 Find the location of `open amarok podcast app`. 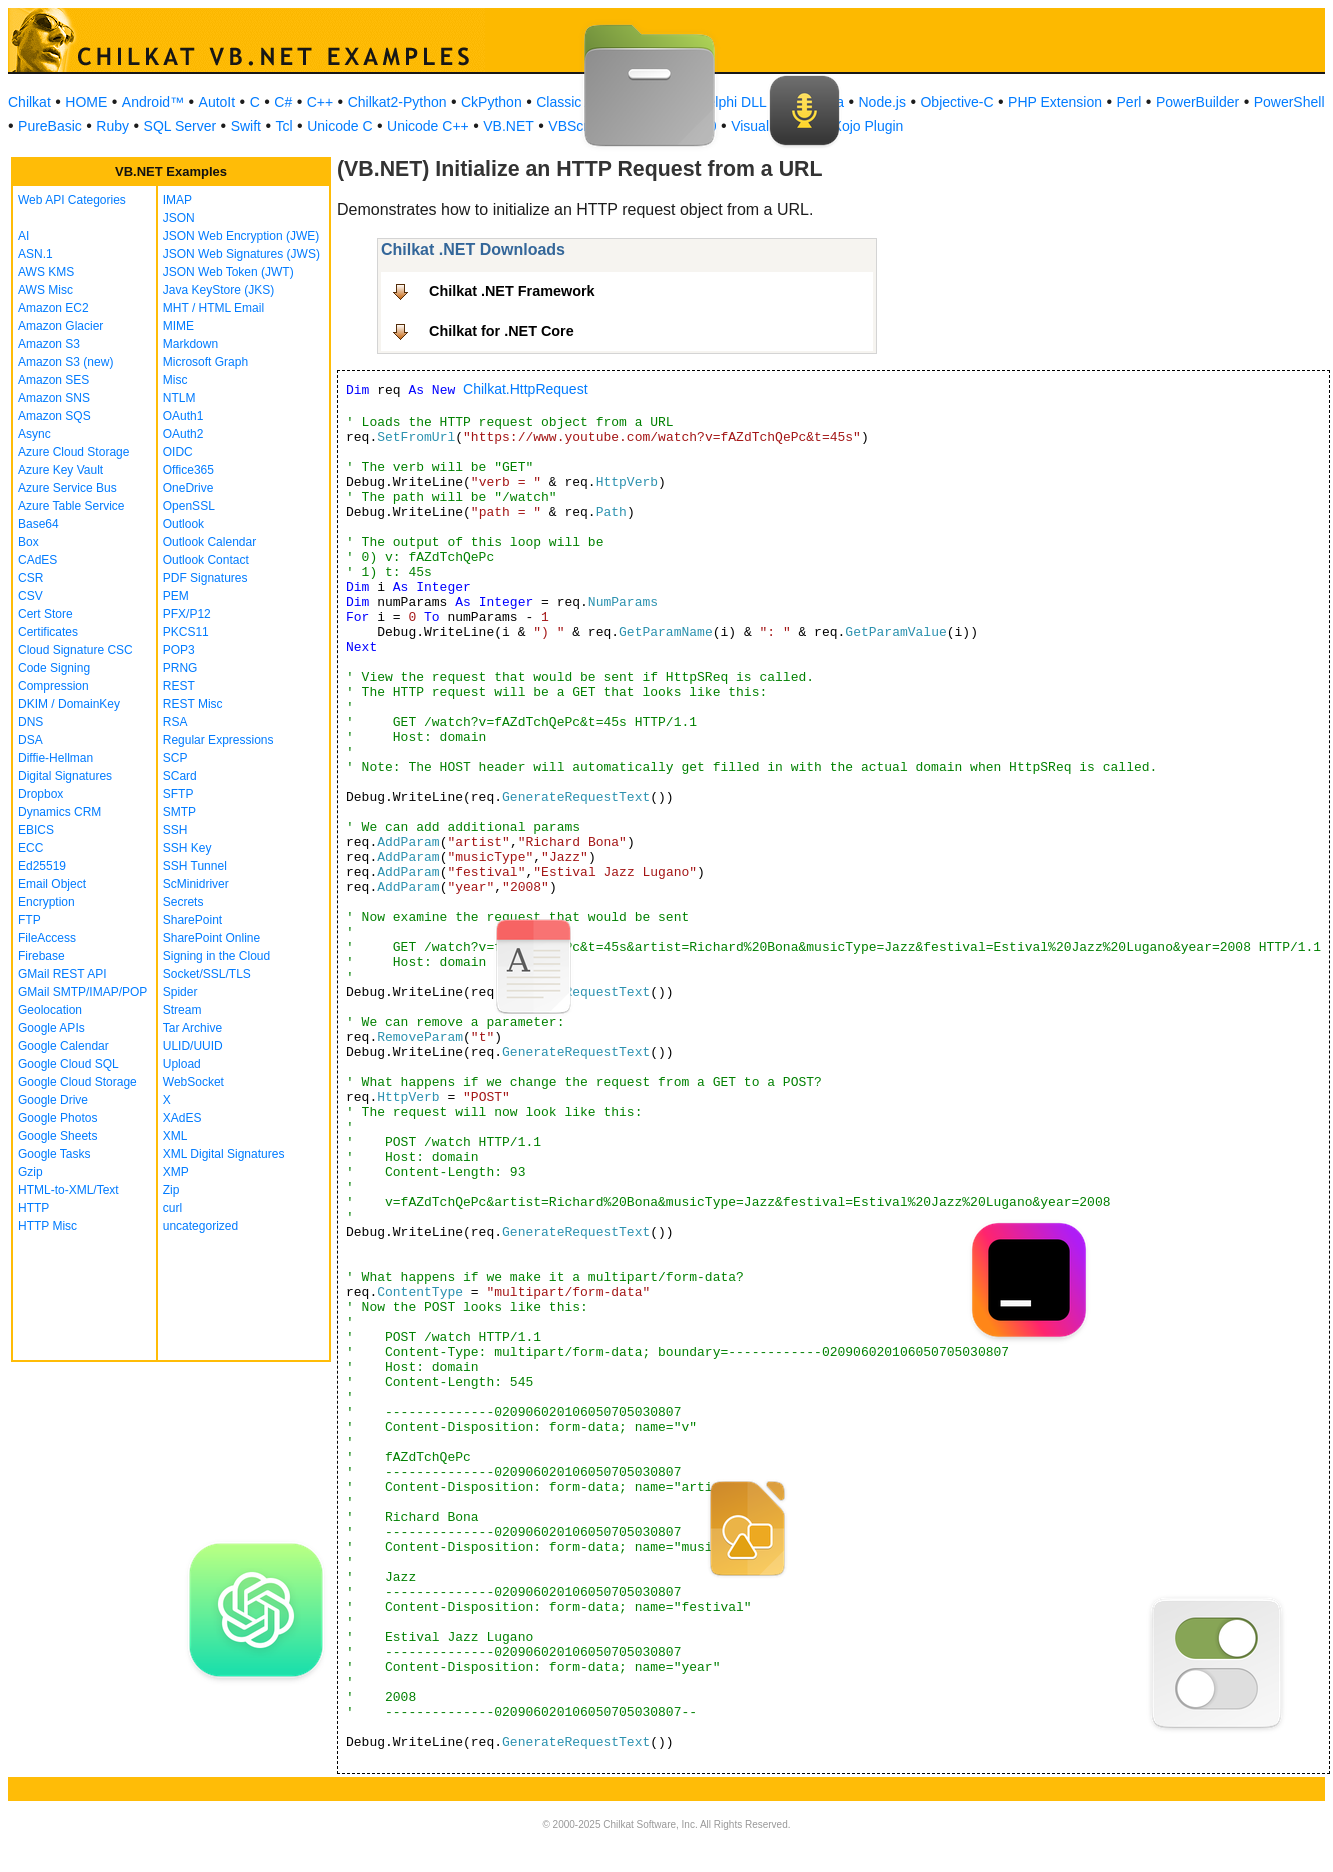

open amarok podcast app is located at coordinates (804, 110).